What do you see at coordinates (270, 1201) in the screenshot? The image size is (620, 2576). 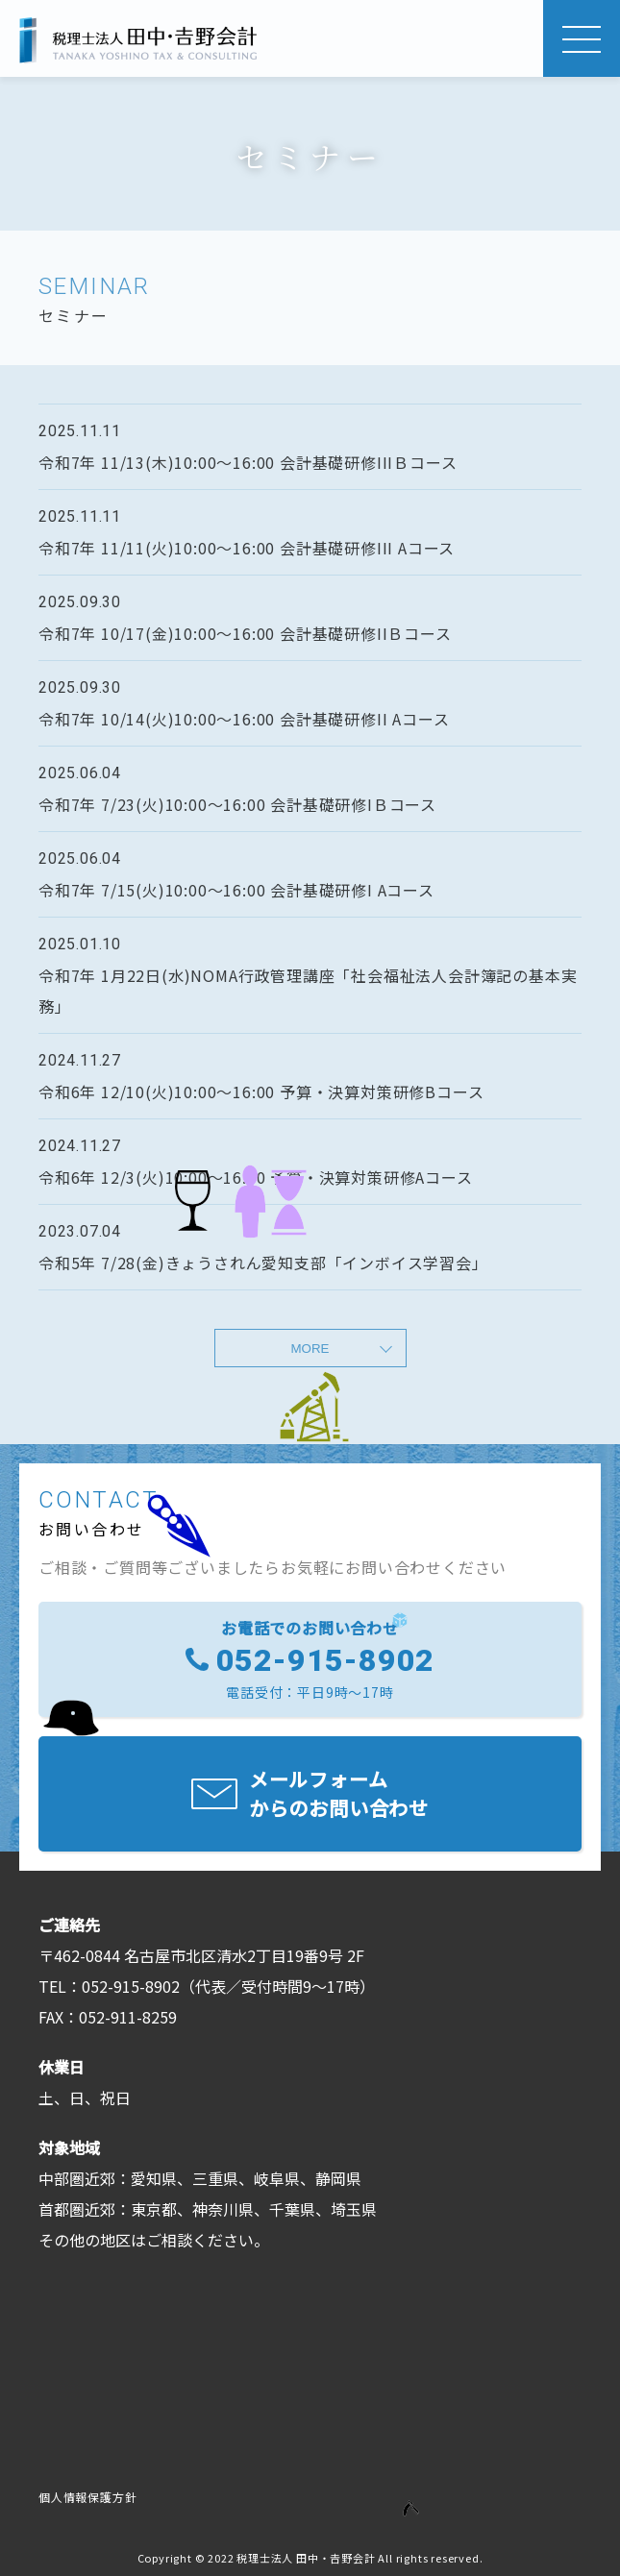 I see `view player's time spent in game` at bounding box center [270, 1201].